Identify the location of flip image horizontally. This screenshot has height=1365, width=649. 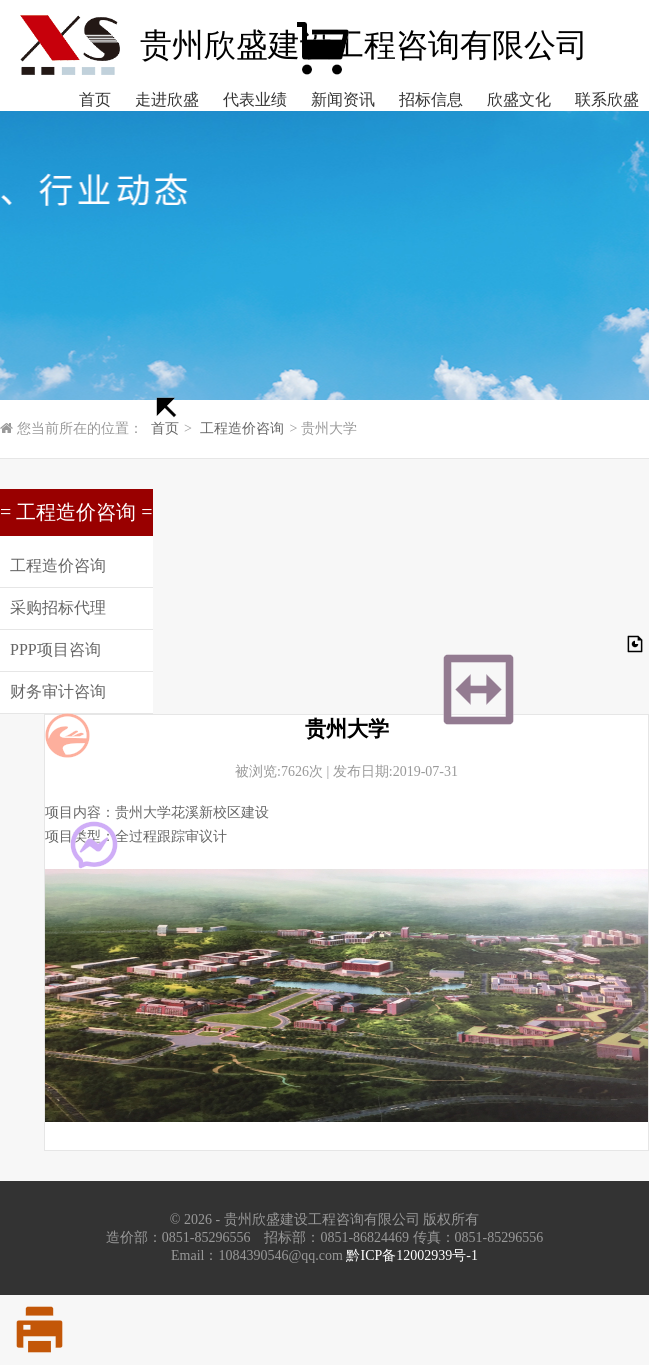
(478, 689).